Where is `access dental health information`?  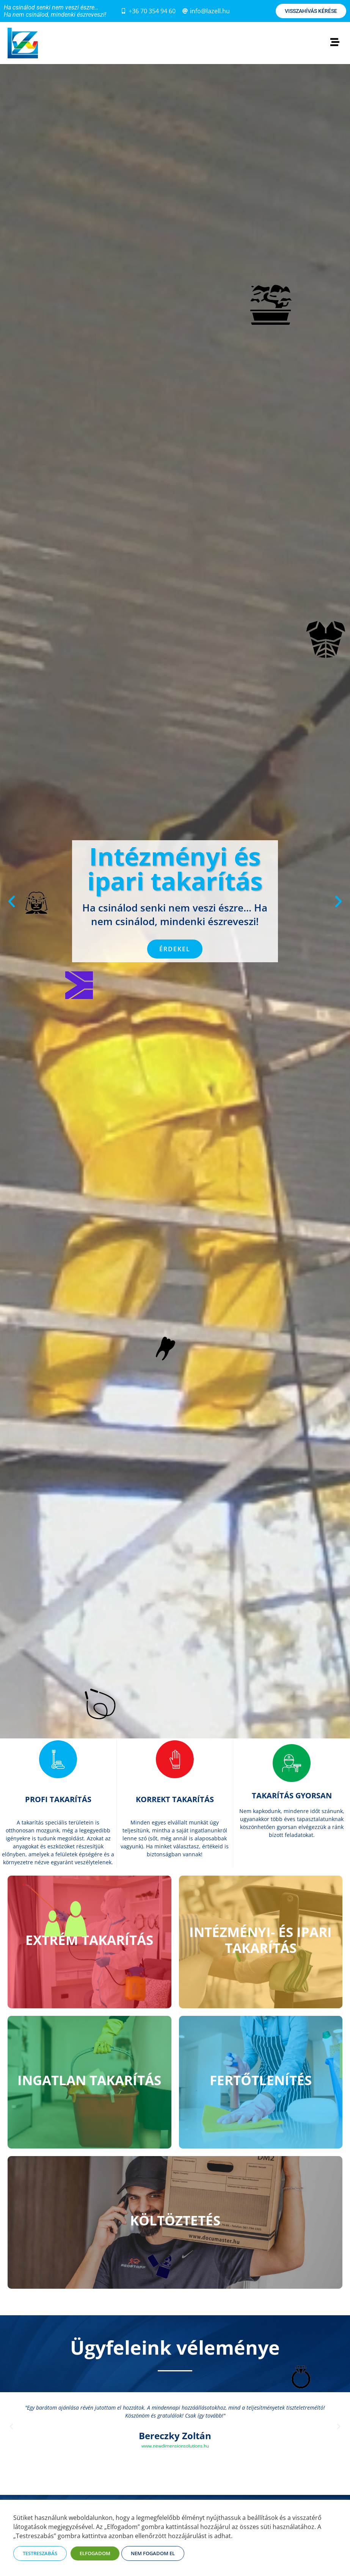
access dental health information is located at coordinates (165, 1348).